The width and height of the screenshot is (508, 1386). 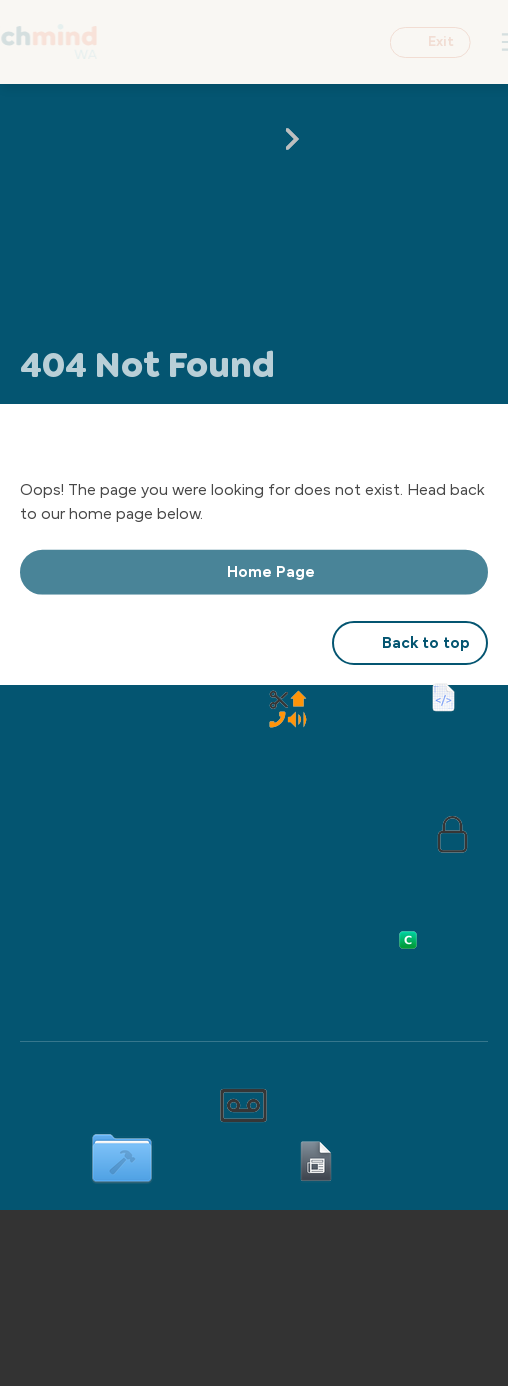 I want to click on navigate to the next item or page, so click(x=293, y=139).